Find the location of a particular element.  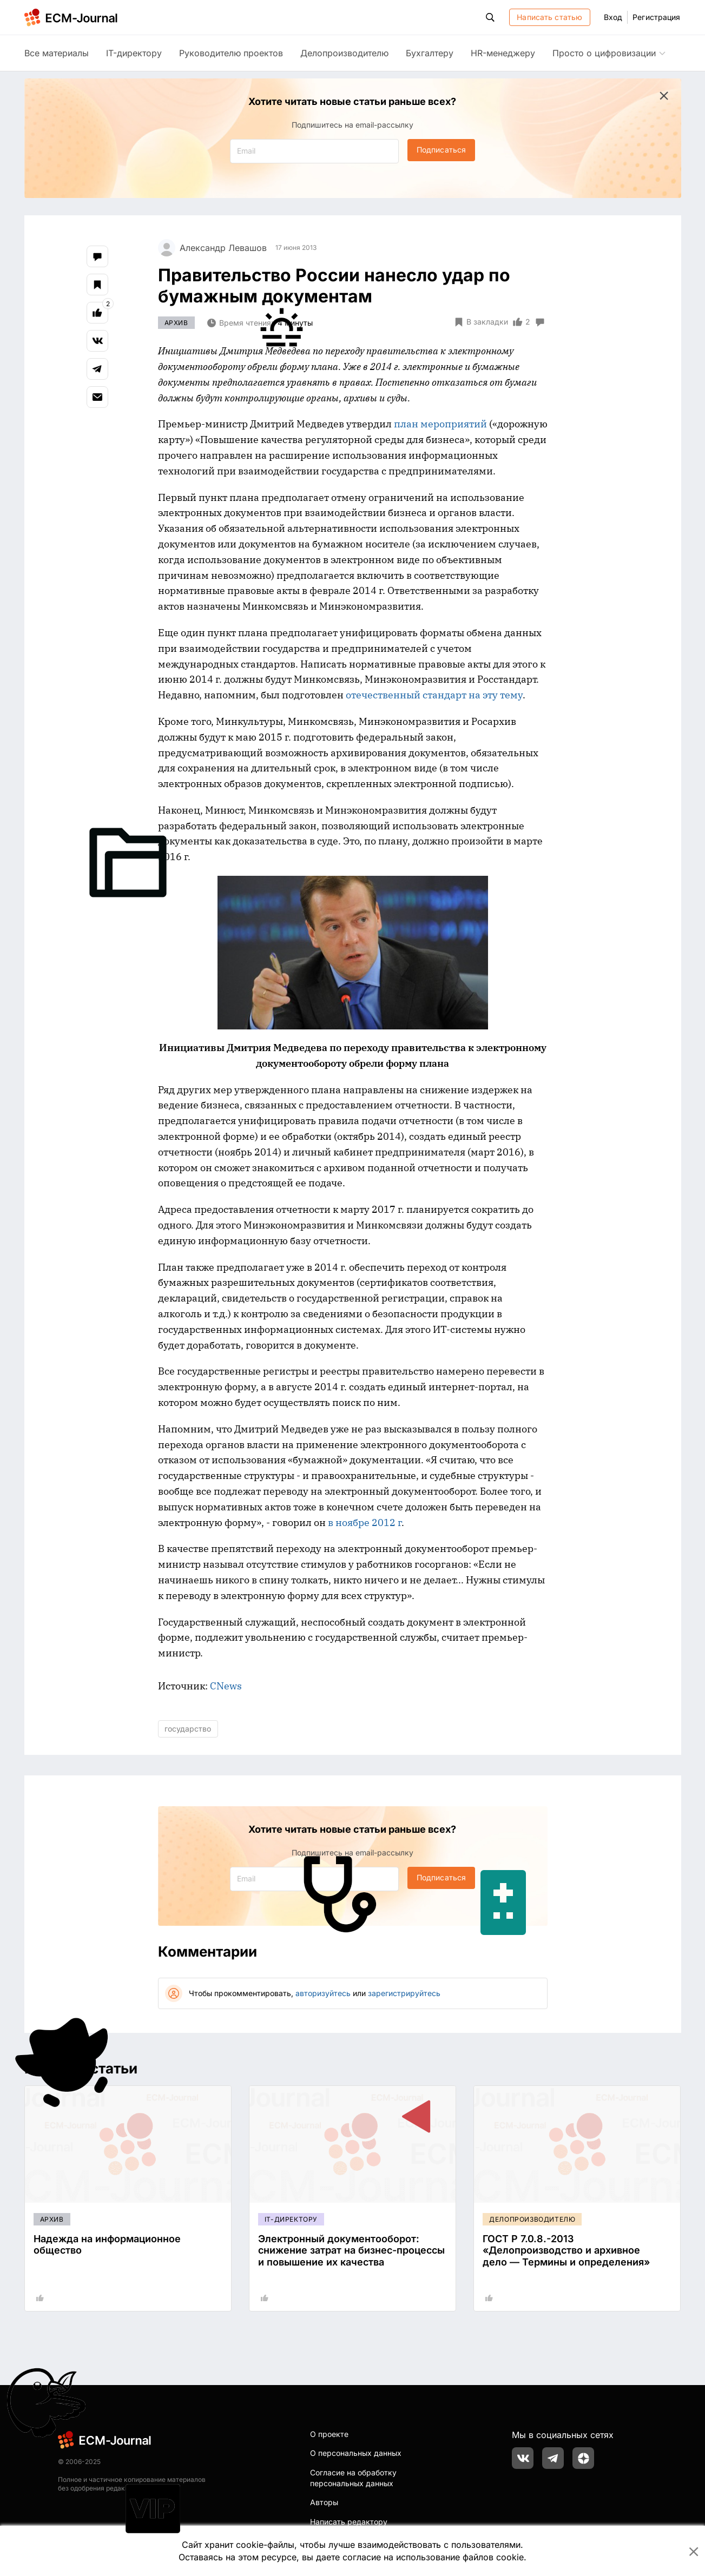

indicates VIP or premium membership status is located at coordinates (153, 2508).